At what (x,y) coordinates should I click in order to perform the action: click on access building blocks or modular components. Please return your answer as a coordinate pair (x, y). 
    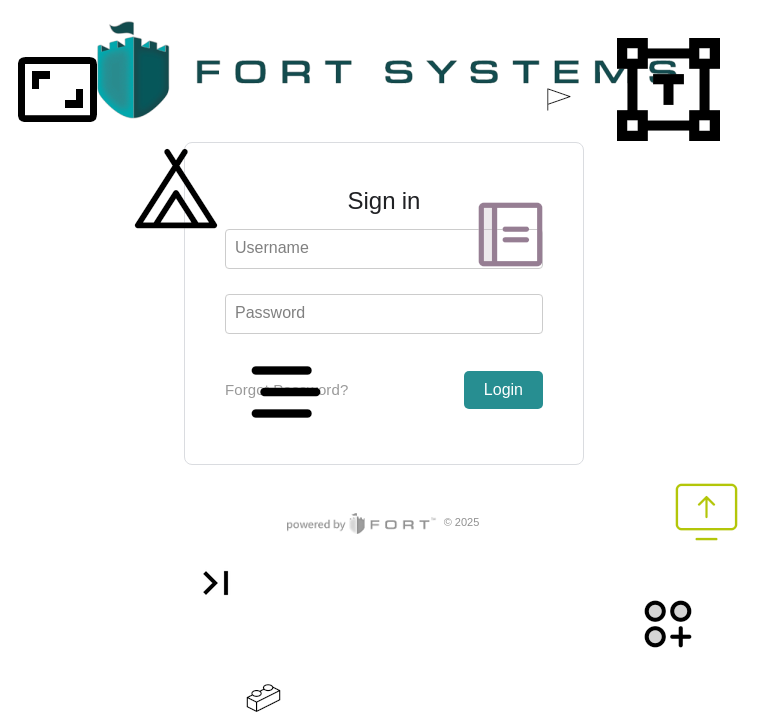
    Looking at the image, I should click on (263, 697).